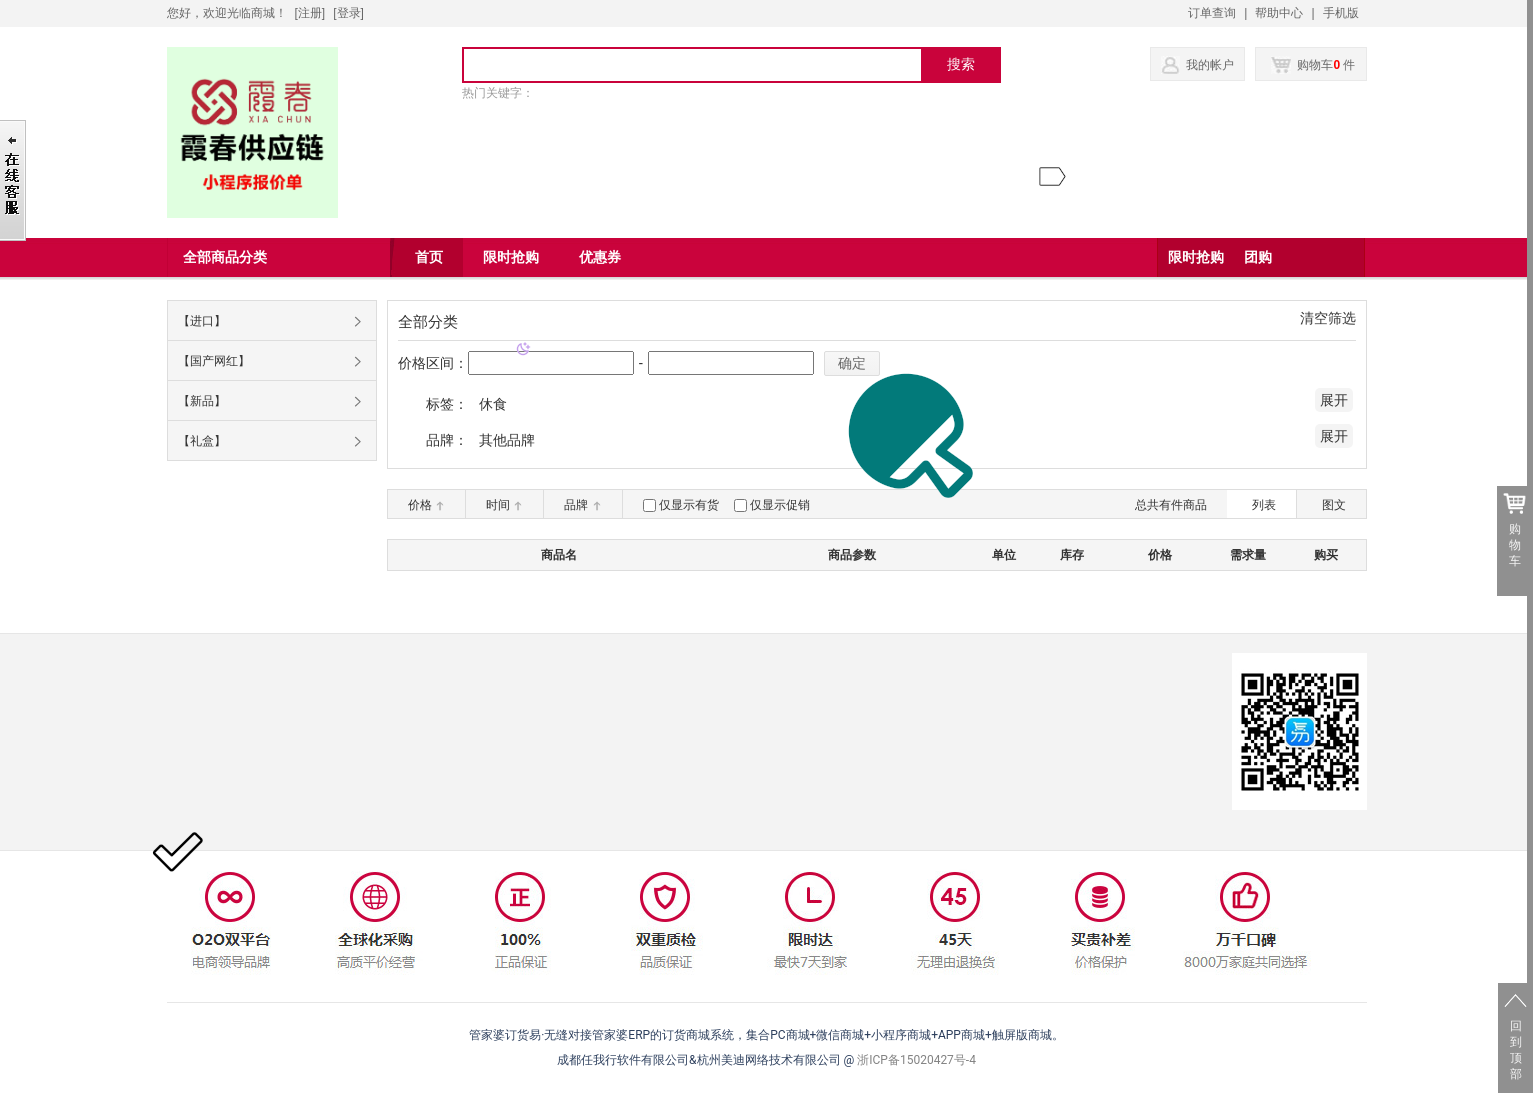 The image size is (1533, 1093). I want to click on access ping pong or table tennis game, so click(908, 433).